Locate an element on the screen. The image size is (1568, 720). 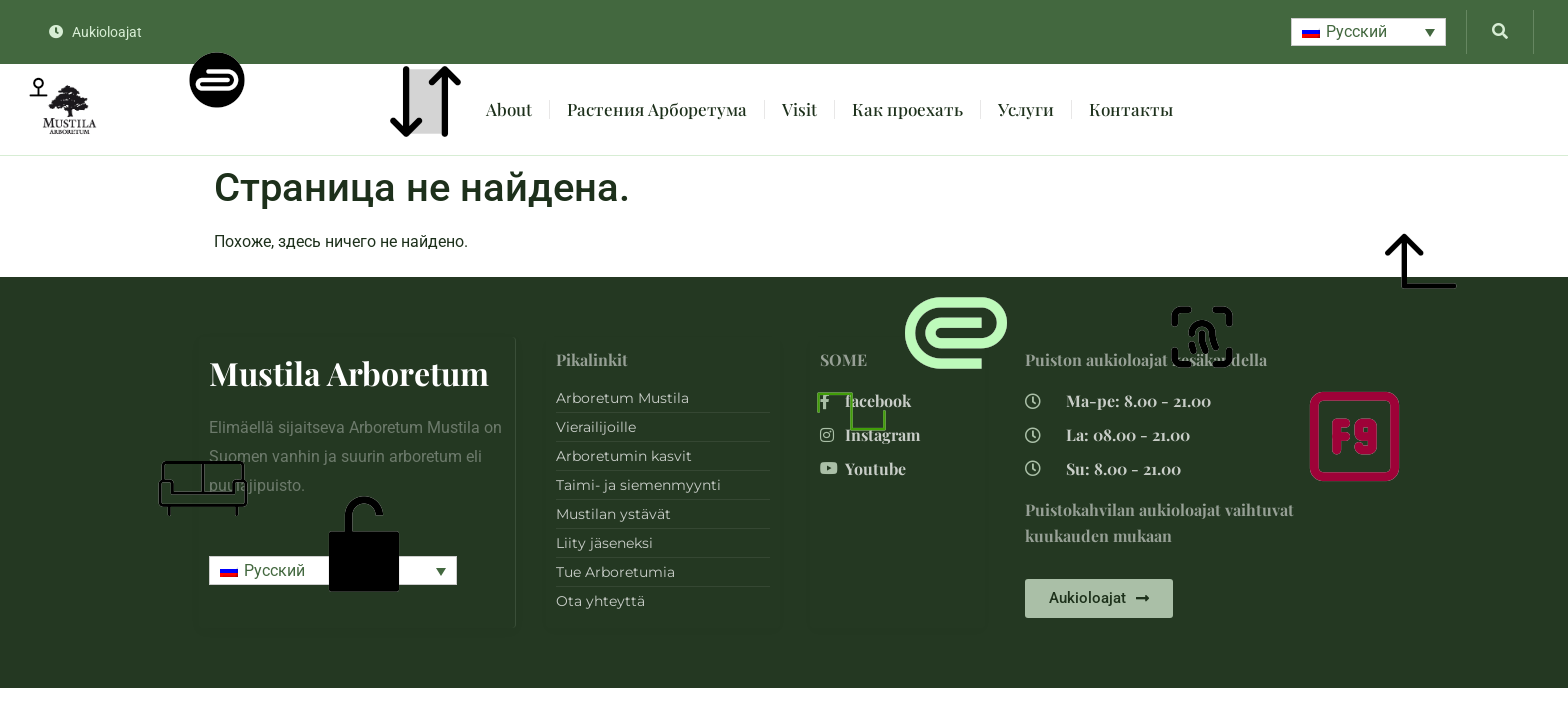
go back and up to previous level is located at coordinates (1418, 264).